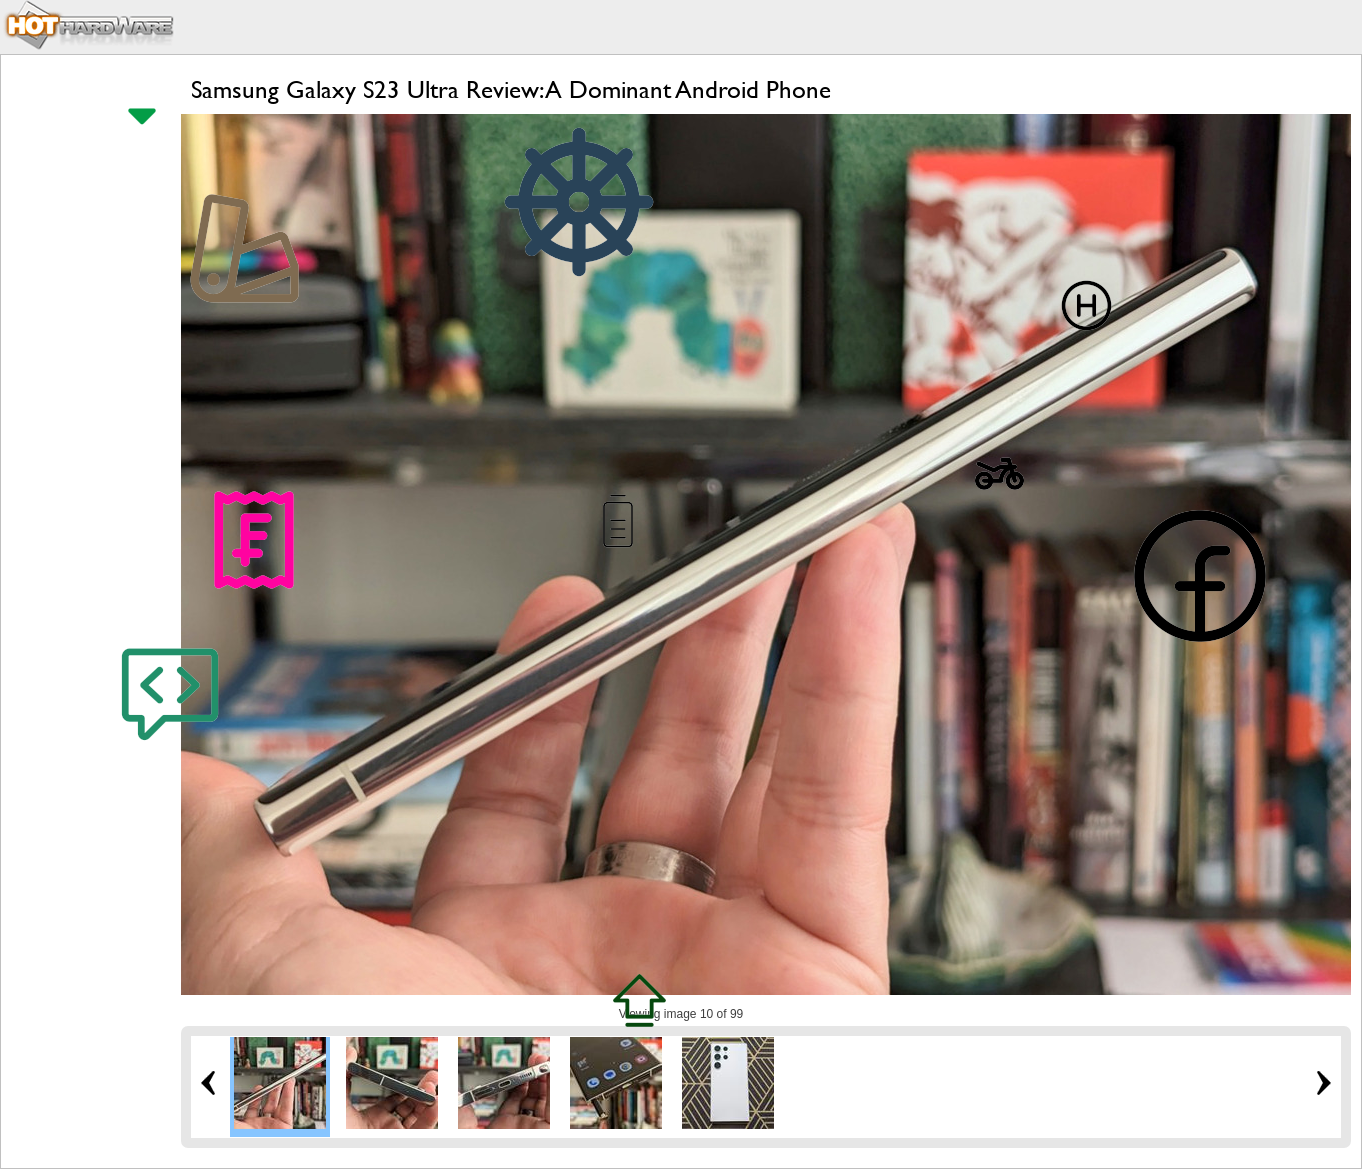 The height and width of the screenshot is (1169, 1362). What do you see at coordinates (142, 106) in the screenshot?
I see `sort items in descending order` at bounding box center [142, 106].